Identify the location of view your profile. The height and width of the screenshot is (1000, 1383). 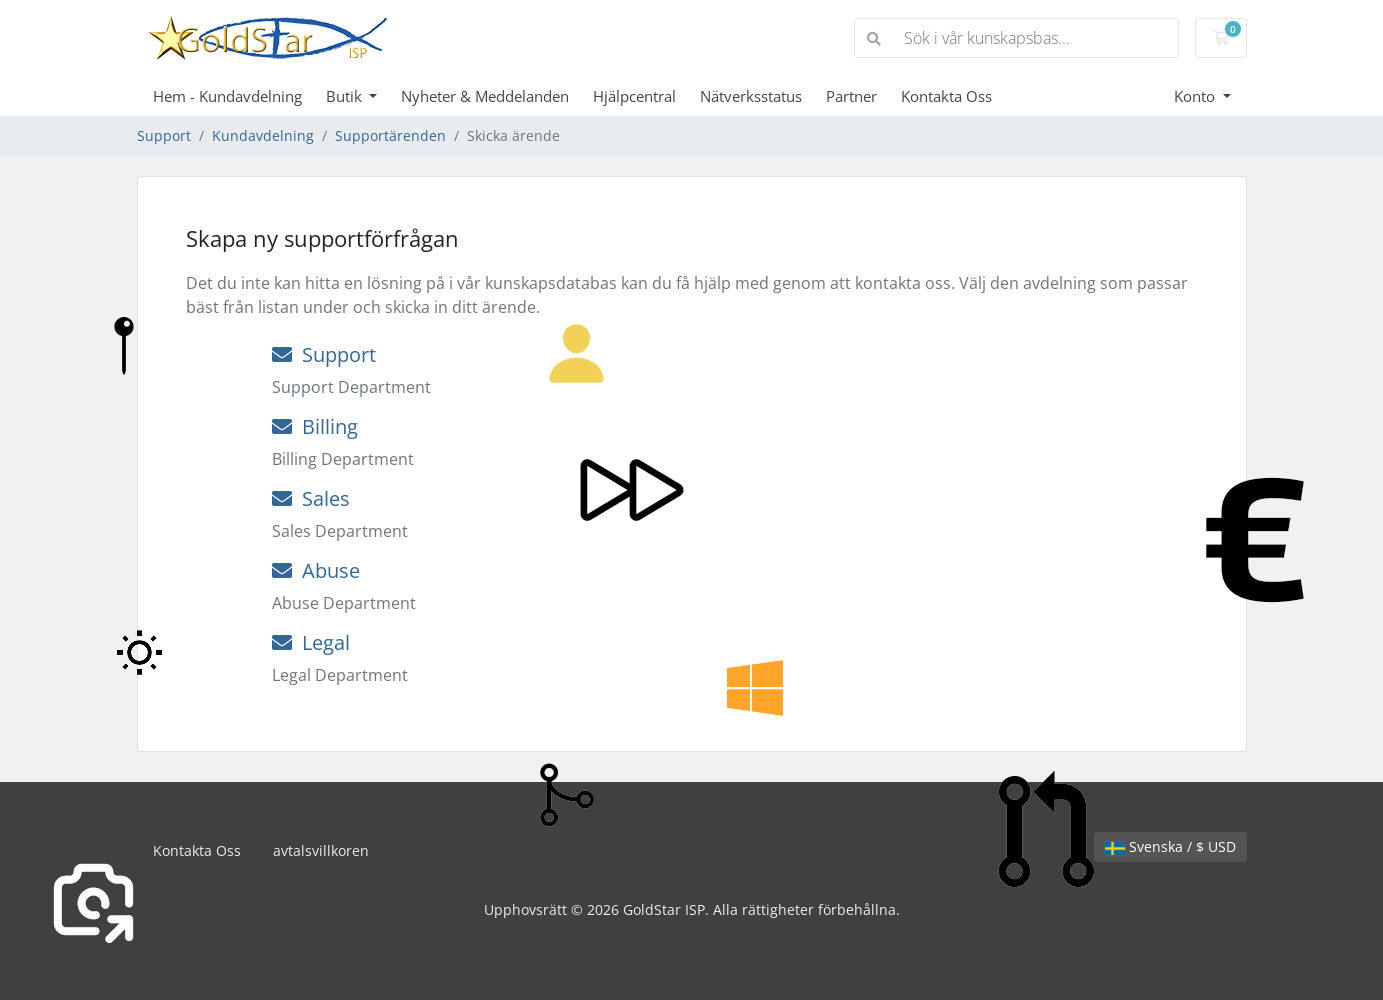
(576, 353).